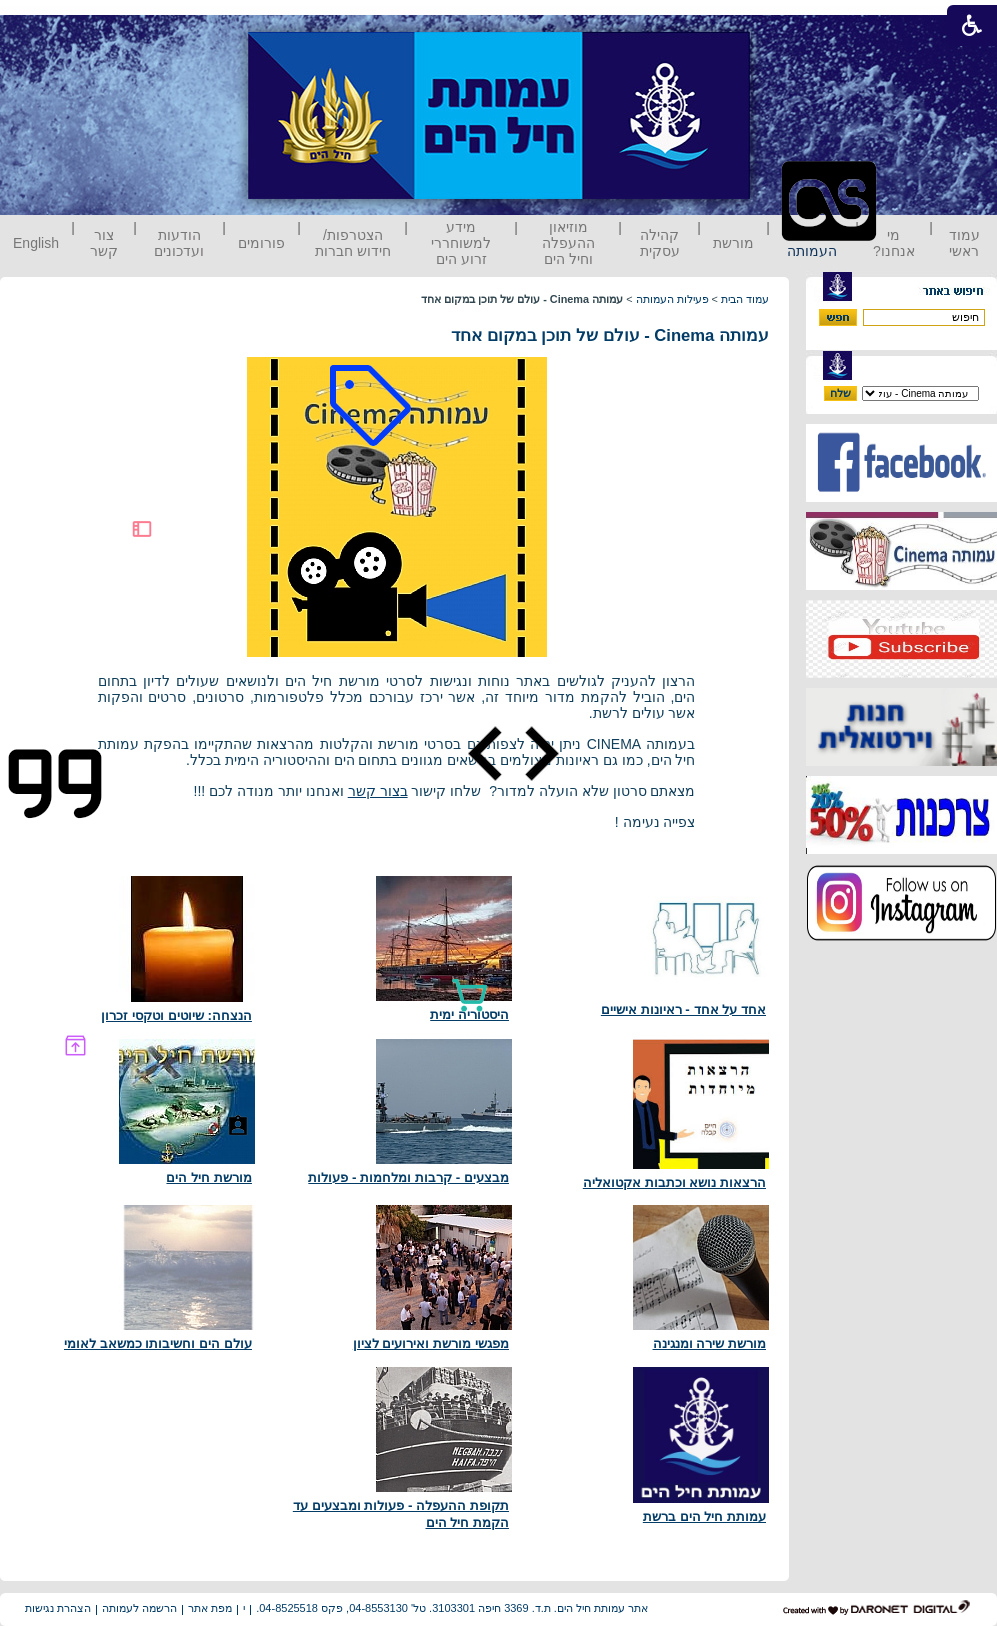 The width and height of the screenshot is (997, 1626). Describe the element at coordinates (366, 401) in the screenshot. I see `add or manage tags for organization` at that location.